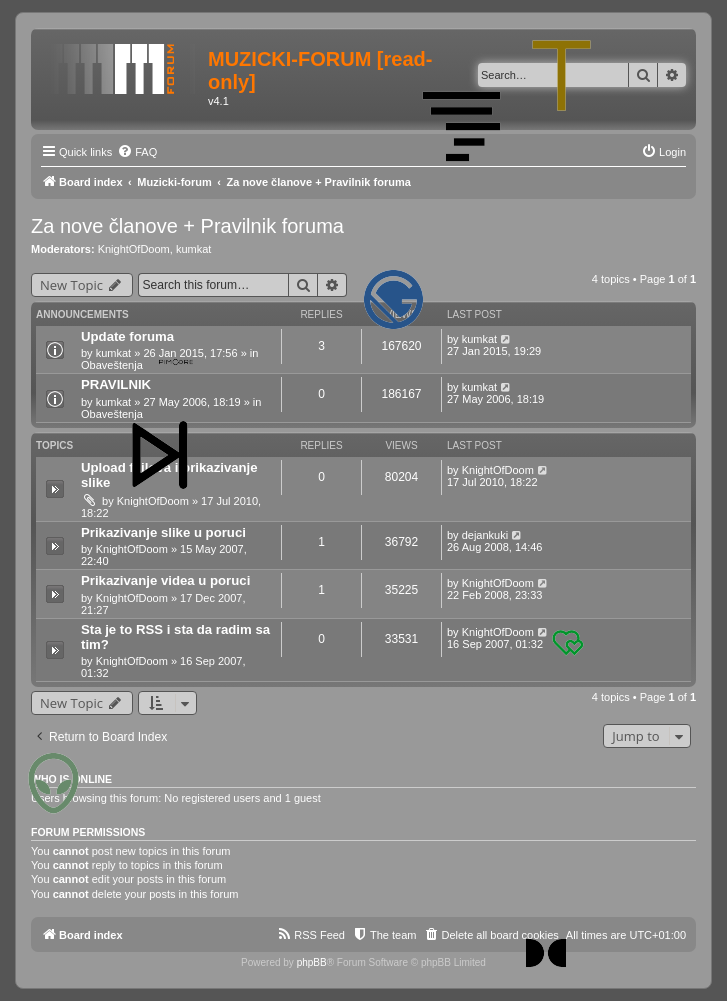 The image size is (727, 1001). I want to click on insert or edit text, so click(561, 73).